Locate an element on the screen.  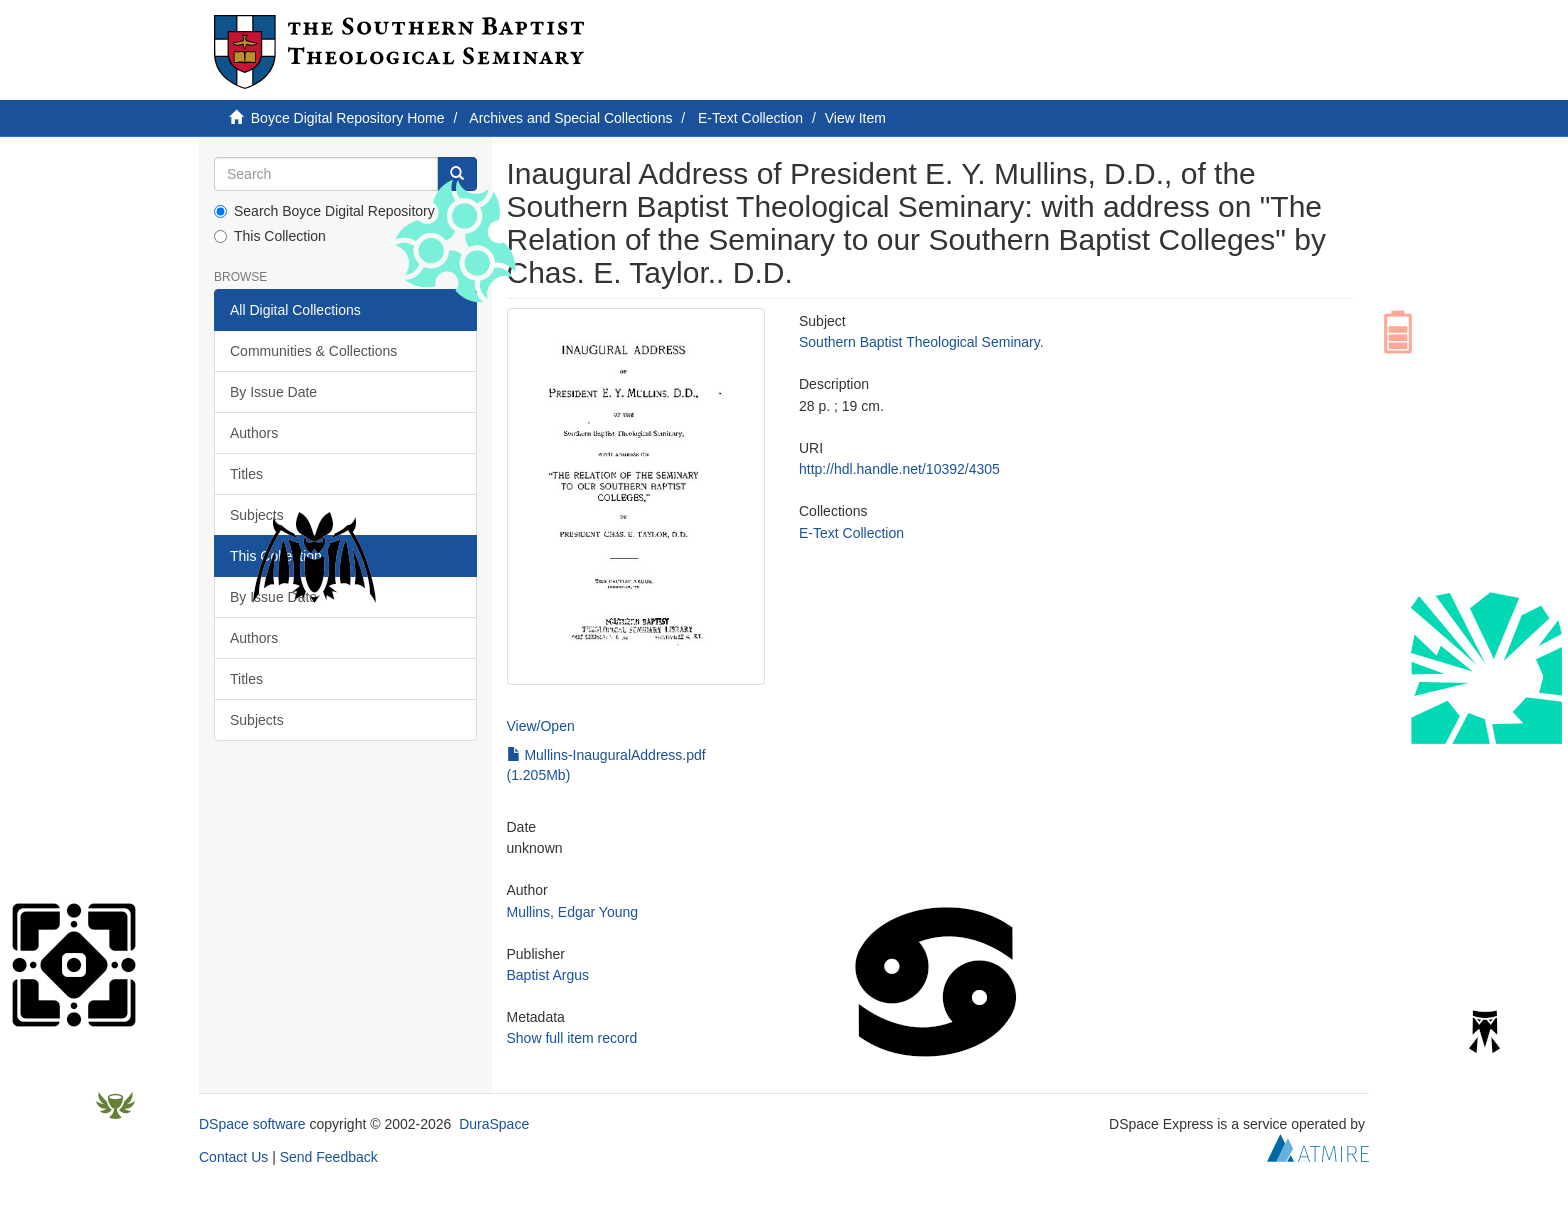
view cancer zodiac sign information is located at coordinates (936, 983).